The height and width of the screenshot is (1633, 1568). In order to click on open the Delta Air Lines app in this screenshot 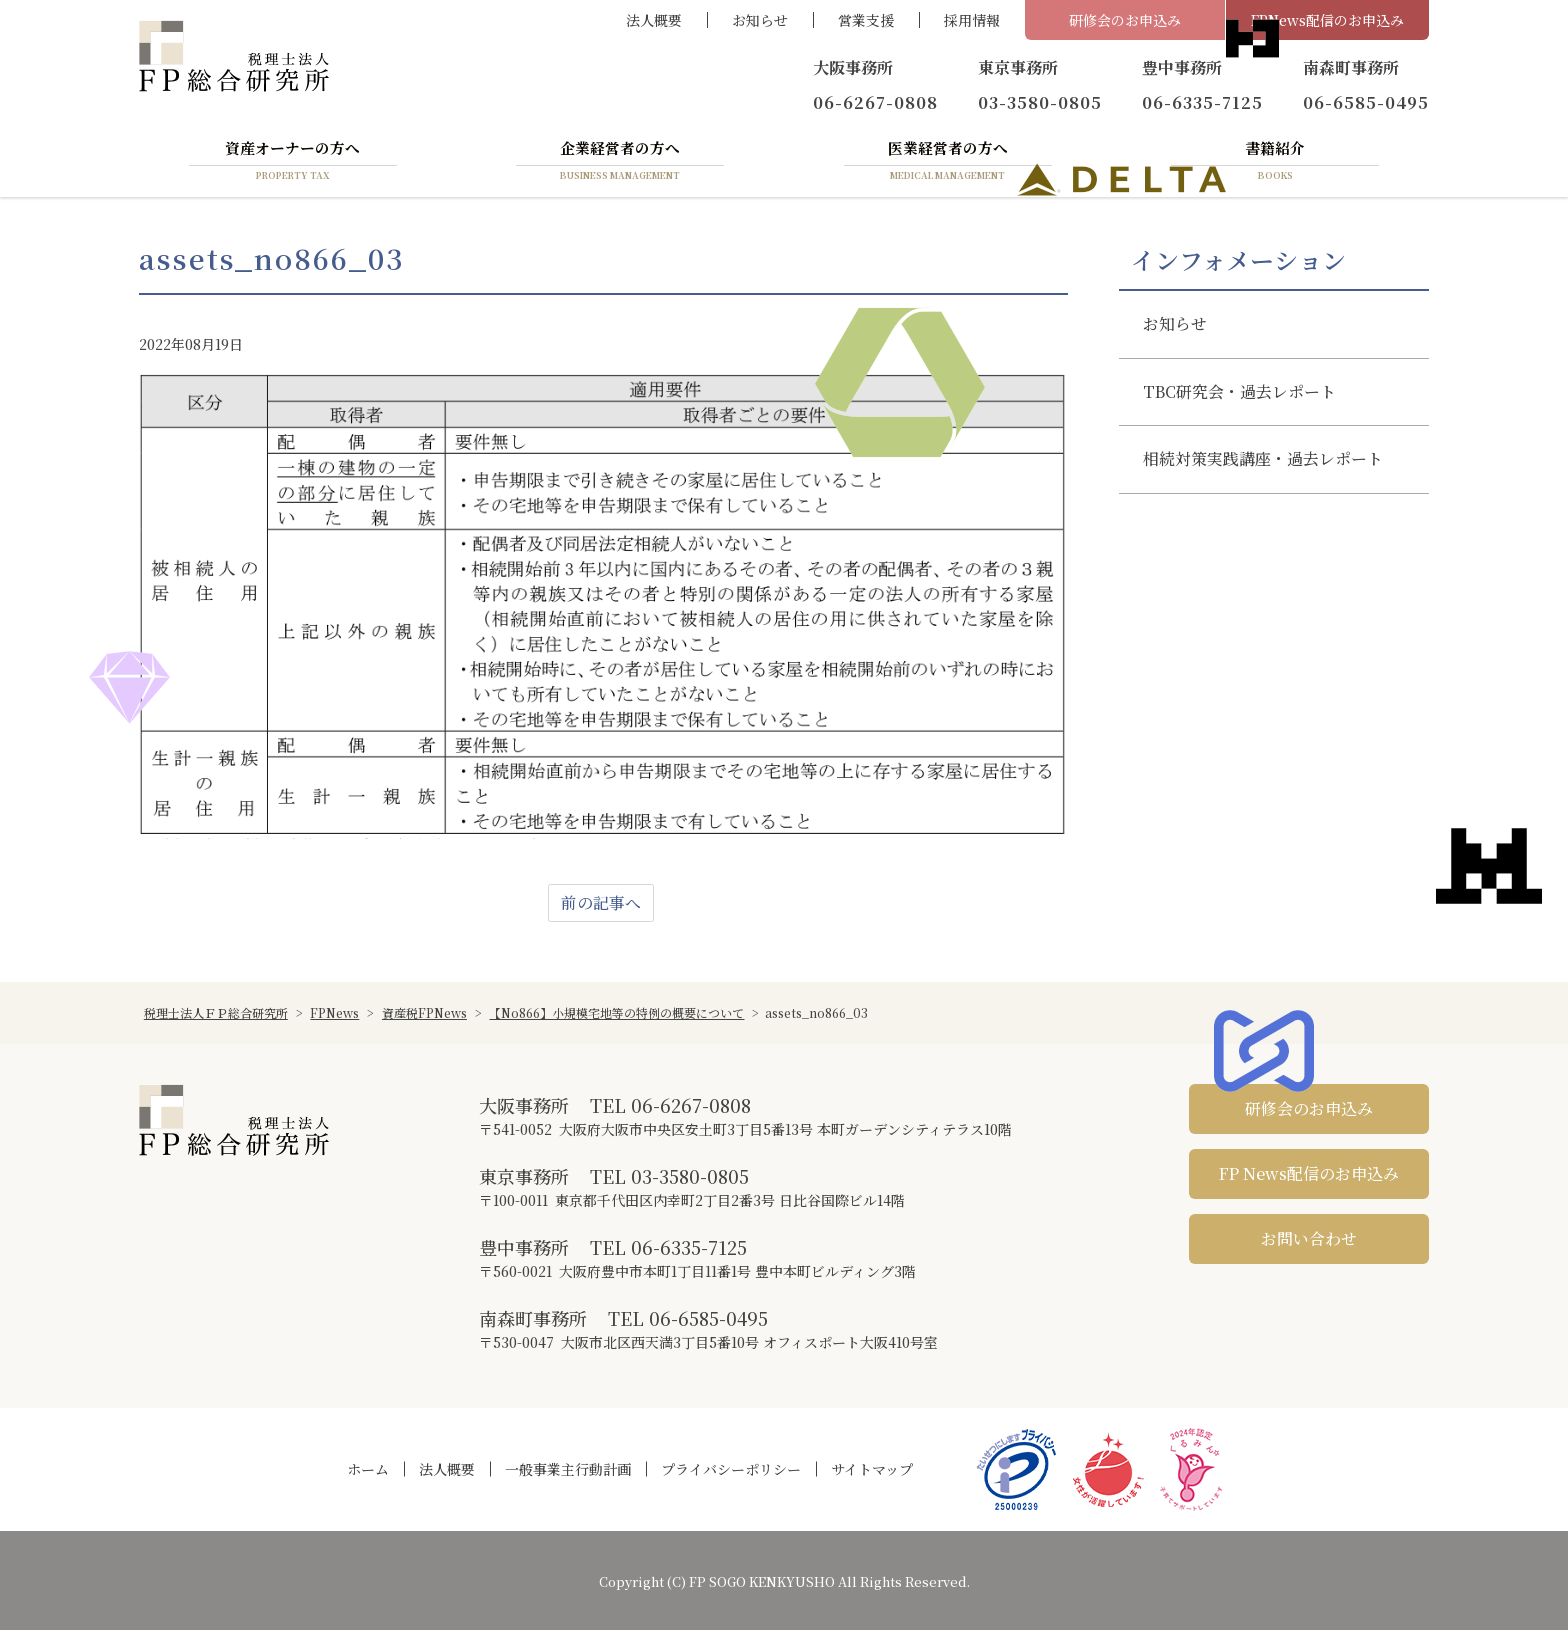, I will do `click(1121, 179)`.